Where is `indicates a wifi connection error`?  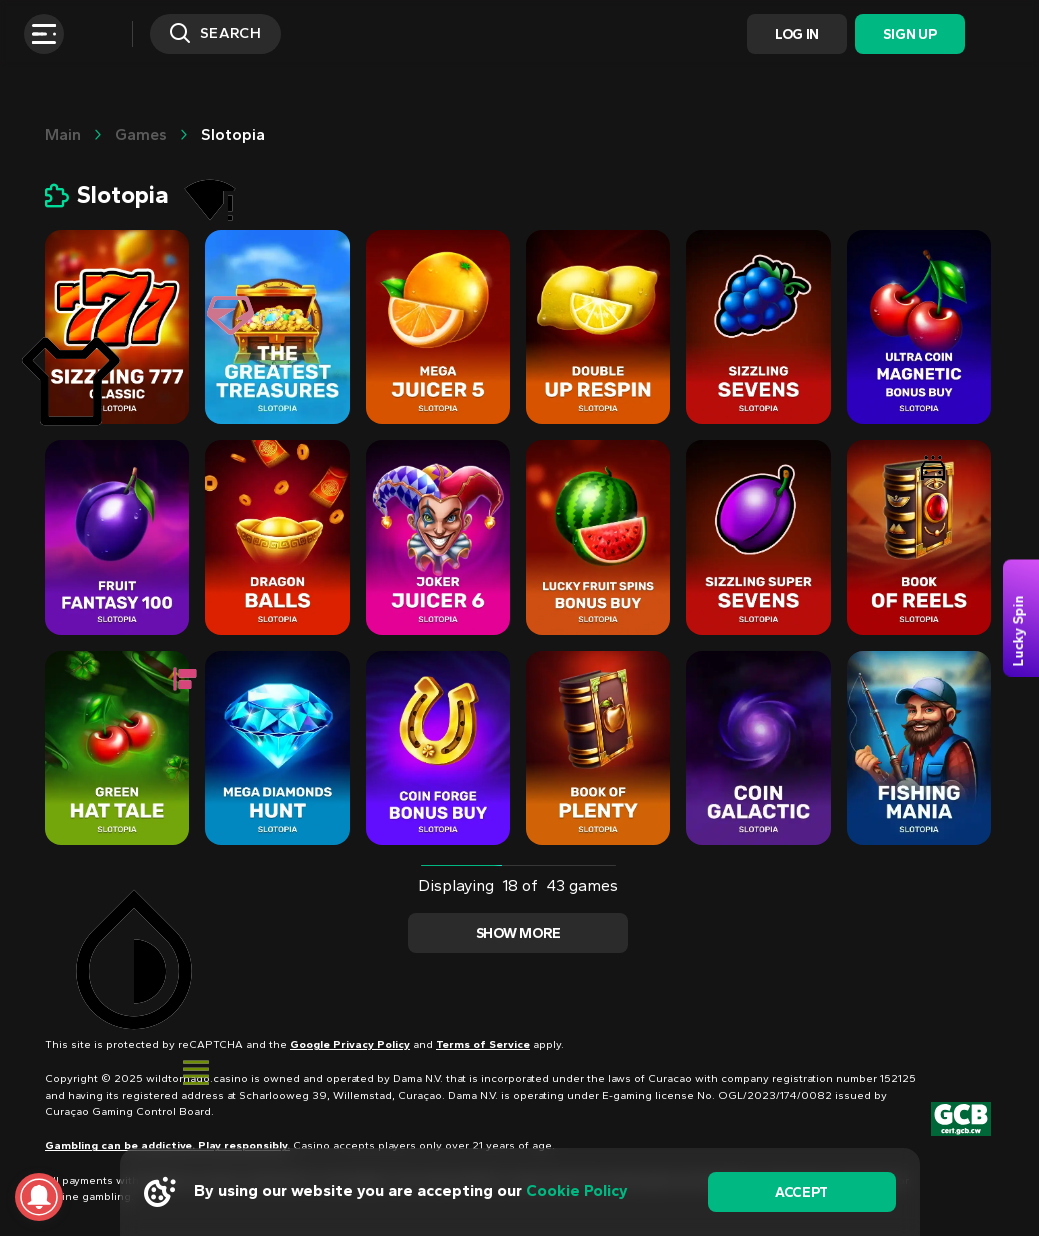 indicates a wifi connection error is located at coordinates (210, 200).